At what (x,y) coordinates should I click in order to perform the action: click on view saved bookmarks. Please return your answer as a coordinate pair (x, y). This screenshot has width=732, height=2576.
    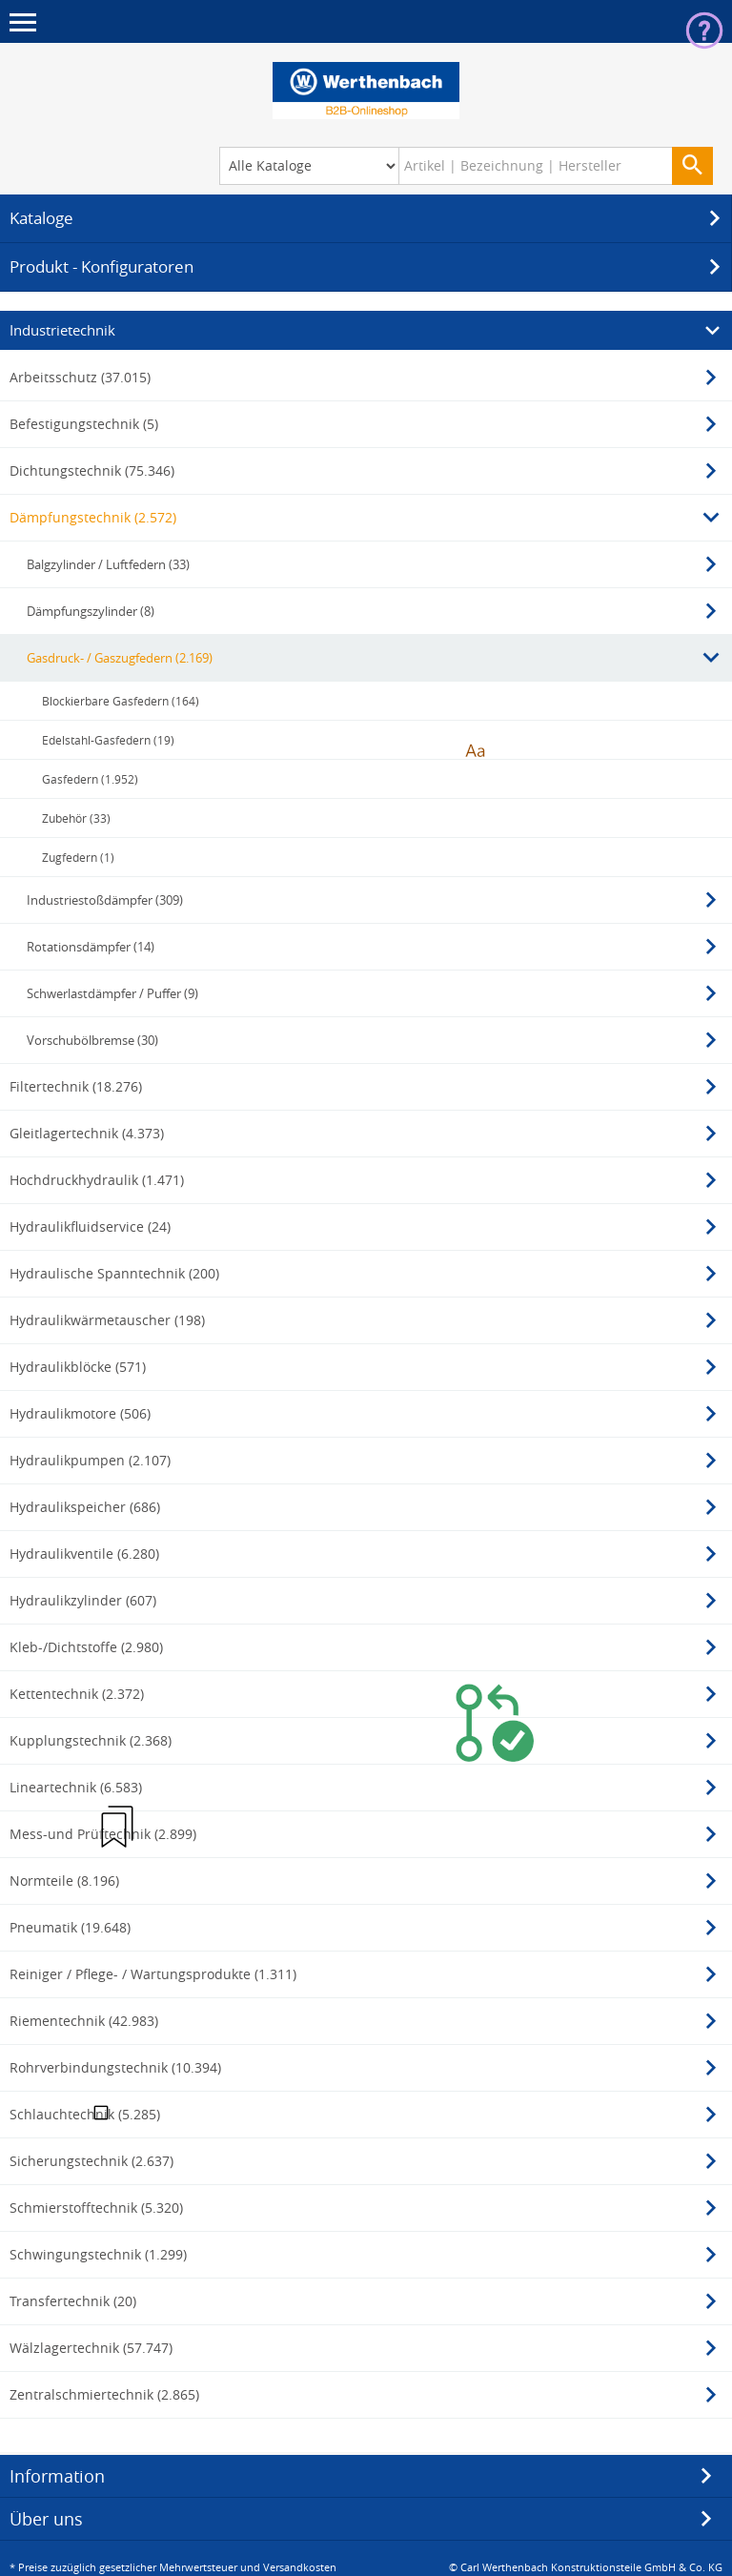
    Looking at the image, I should click on (117, 1827).